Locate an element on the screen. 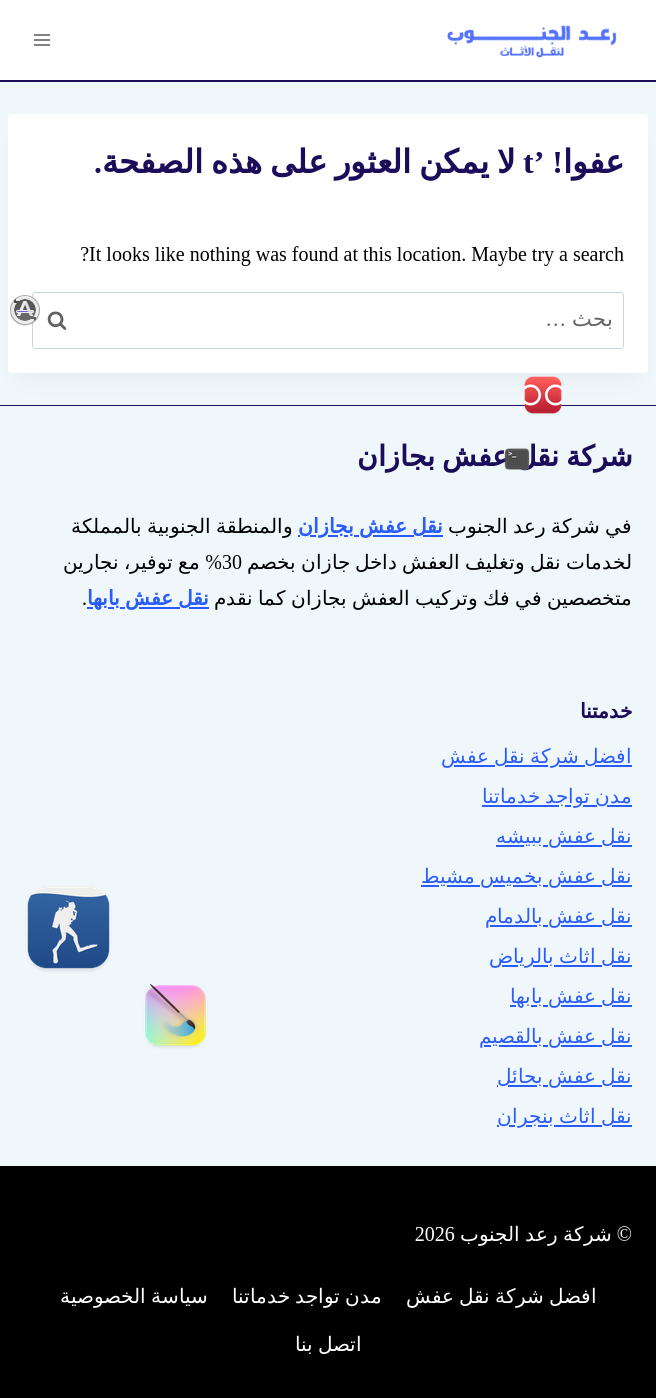 Image resolution: width=656 pixels, height=1398 pixels. open the terminal application is located at coordinates (517, 459).